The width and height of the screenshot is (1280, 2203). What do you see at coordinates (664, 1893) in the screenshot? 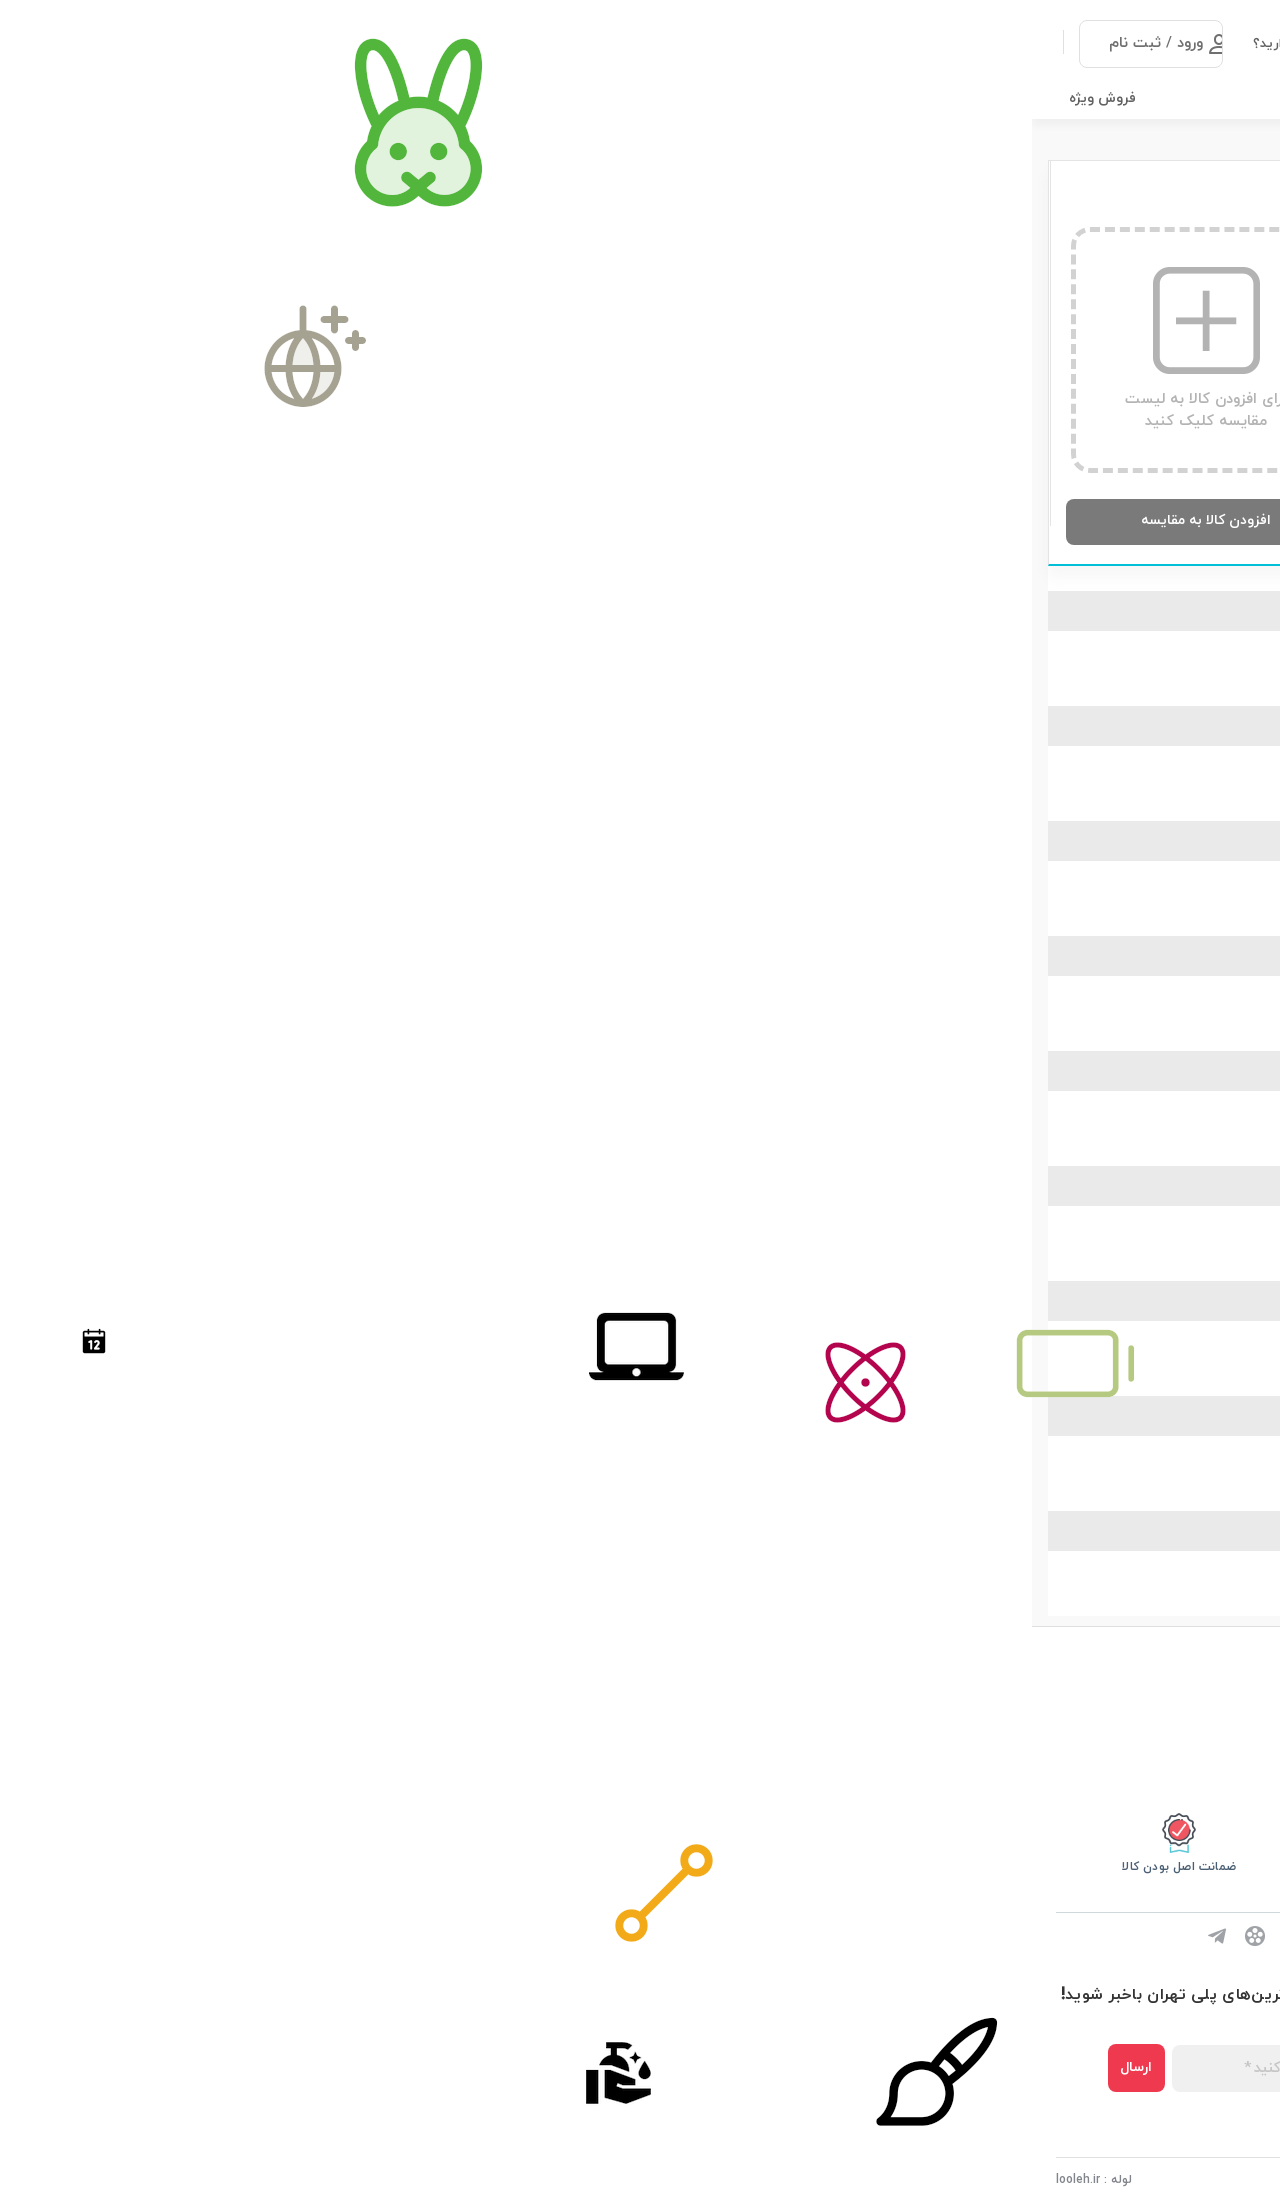
I see `draw a line between two points` at bounding box center [664, 1893].